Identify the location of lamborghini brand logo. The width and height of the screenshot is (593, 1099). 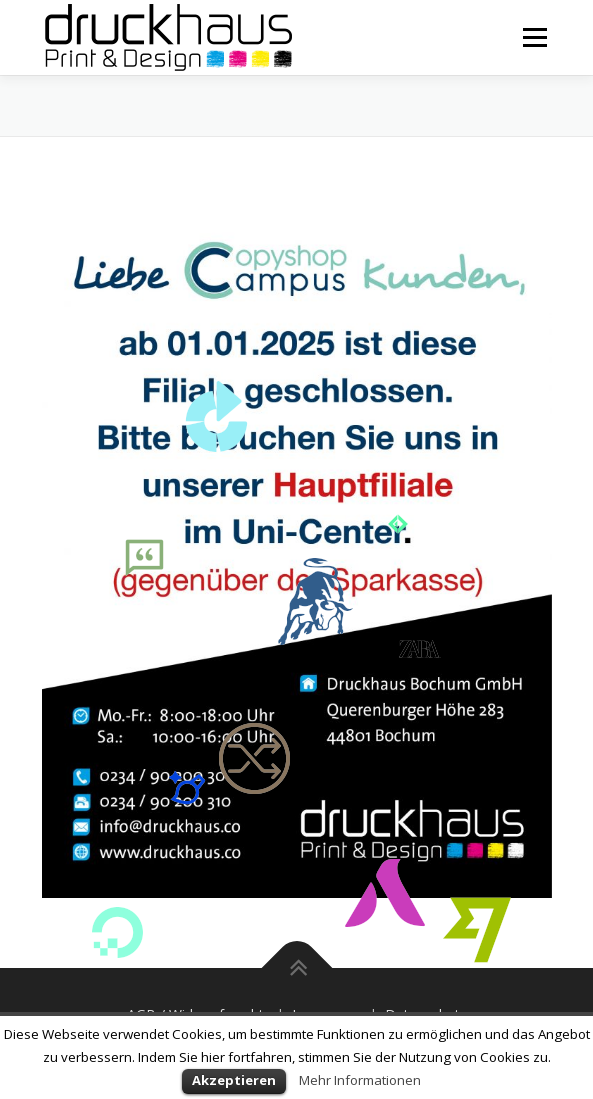
(315, 601).